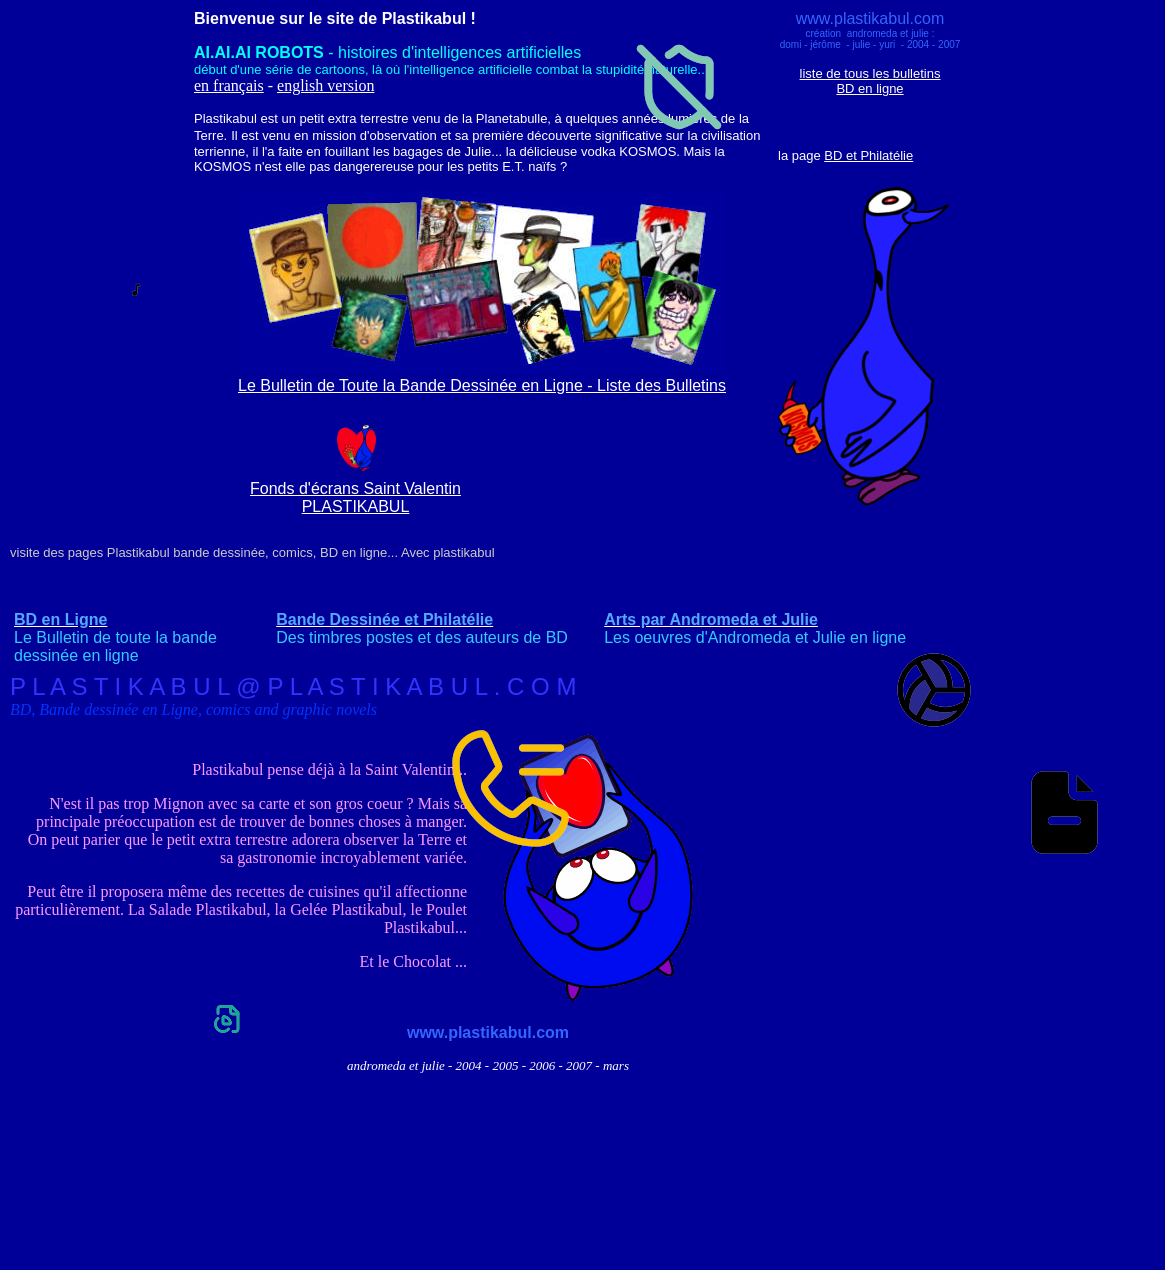 The image size is (1165, 1270). I want to click on view pie chart report, so click(228, 1019).